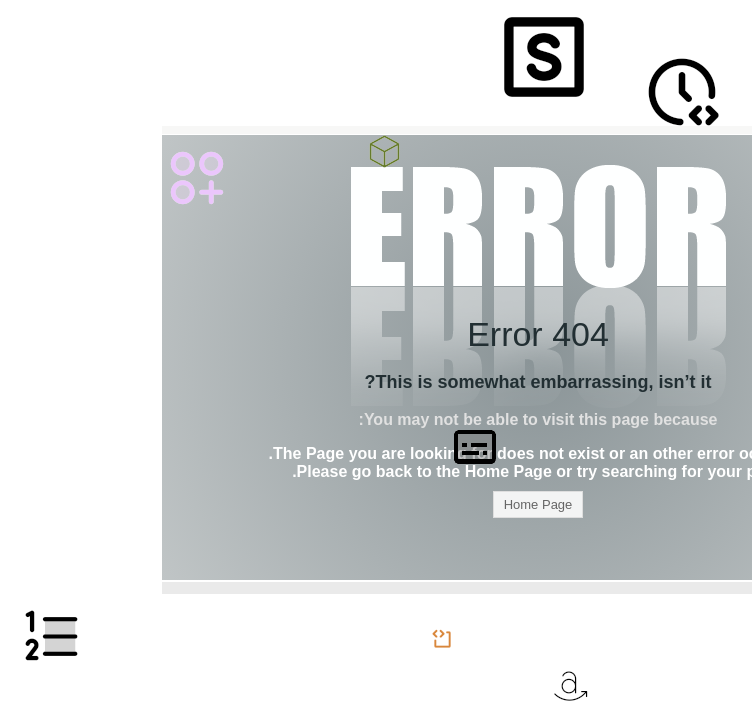  I want to click on create a numbered list, so click(51, 636).